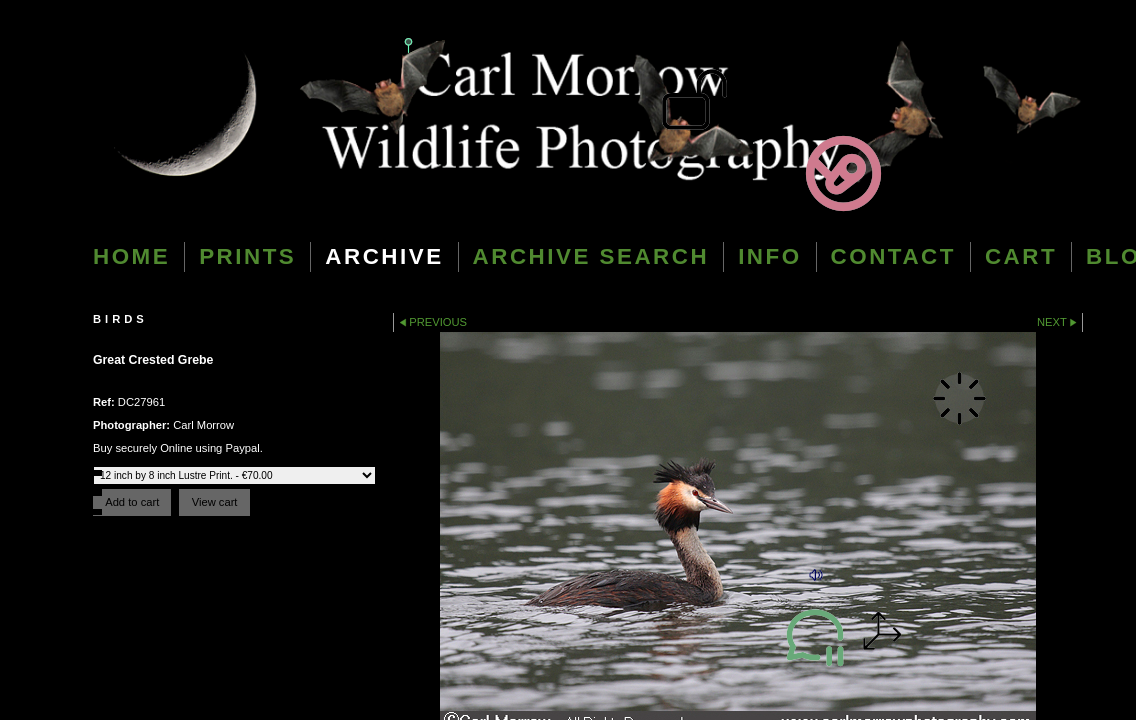 This screenshot has width=1136, height=720. Describe the element at coordinates (408, 45) in the screenshot. I see `mark a location on a map` at that location.